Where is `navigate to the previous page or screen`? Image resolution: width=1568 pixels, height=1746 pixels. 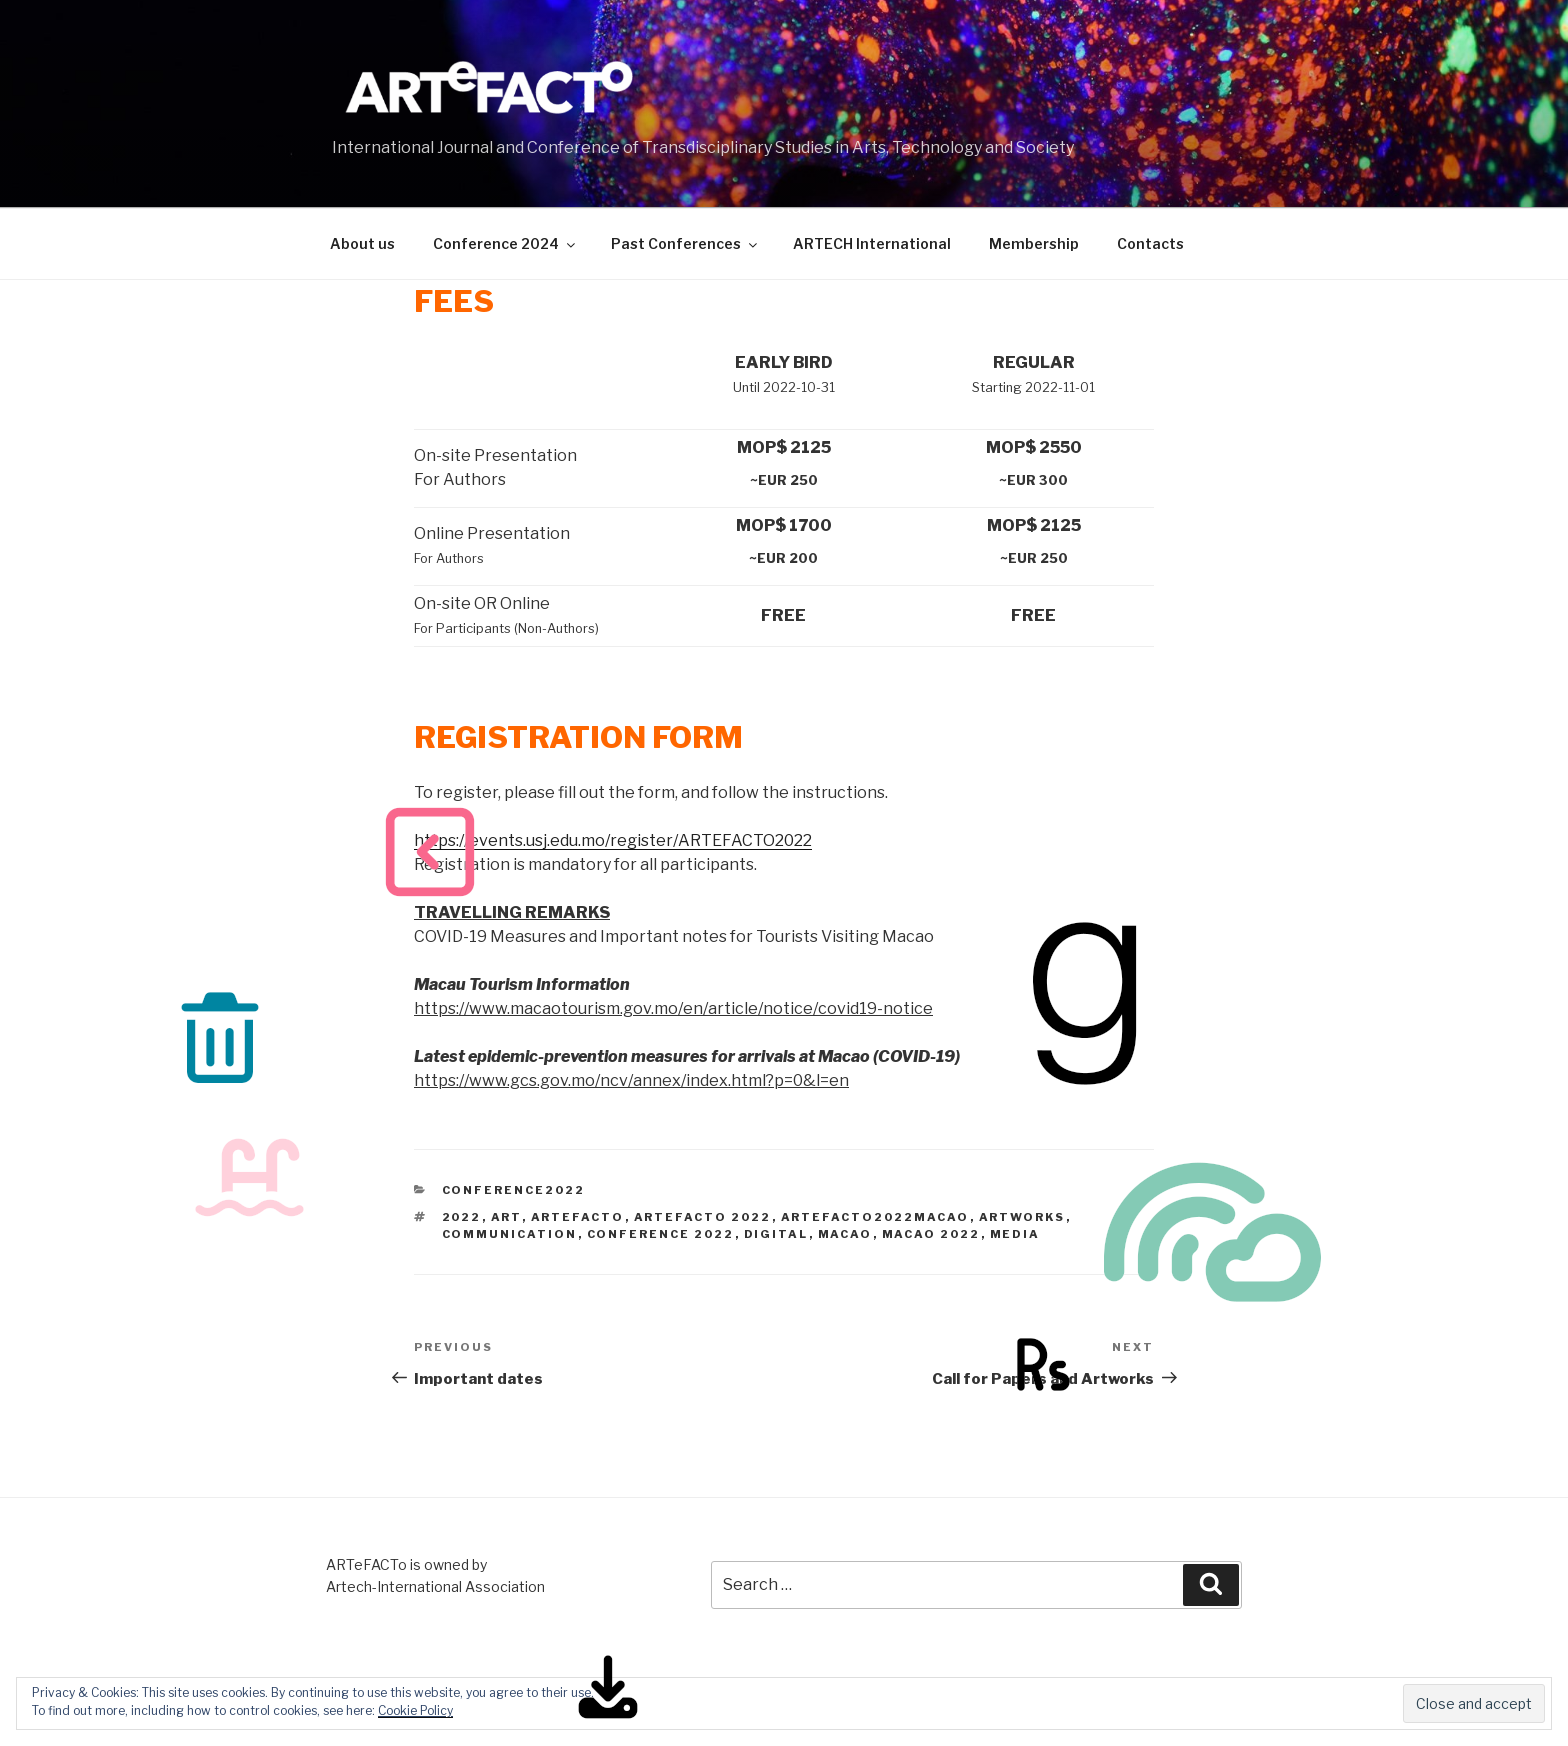 navigate to the previous page or screen is located at coordinates (430, 852).